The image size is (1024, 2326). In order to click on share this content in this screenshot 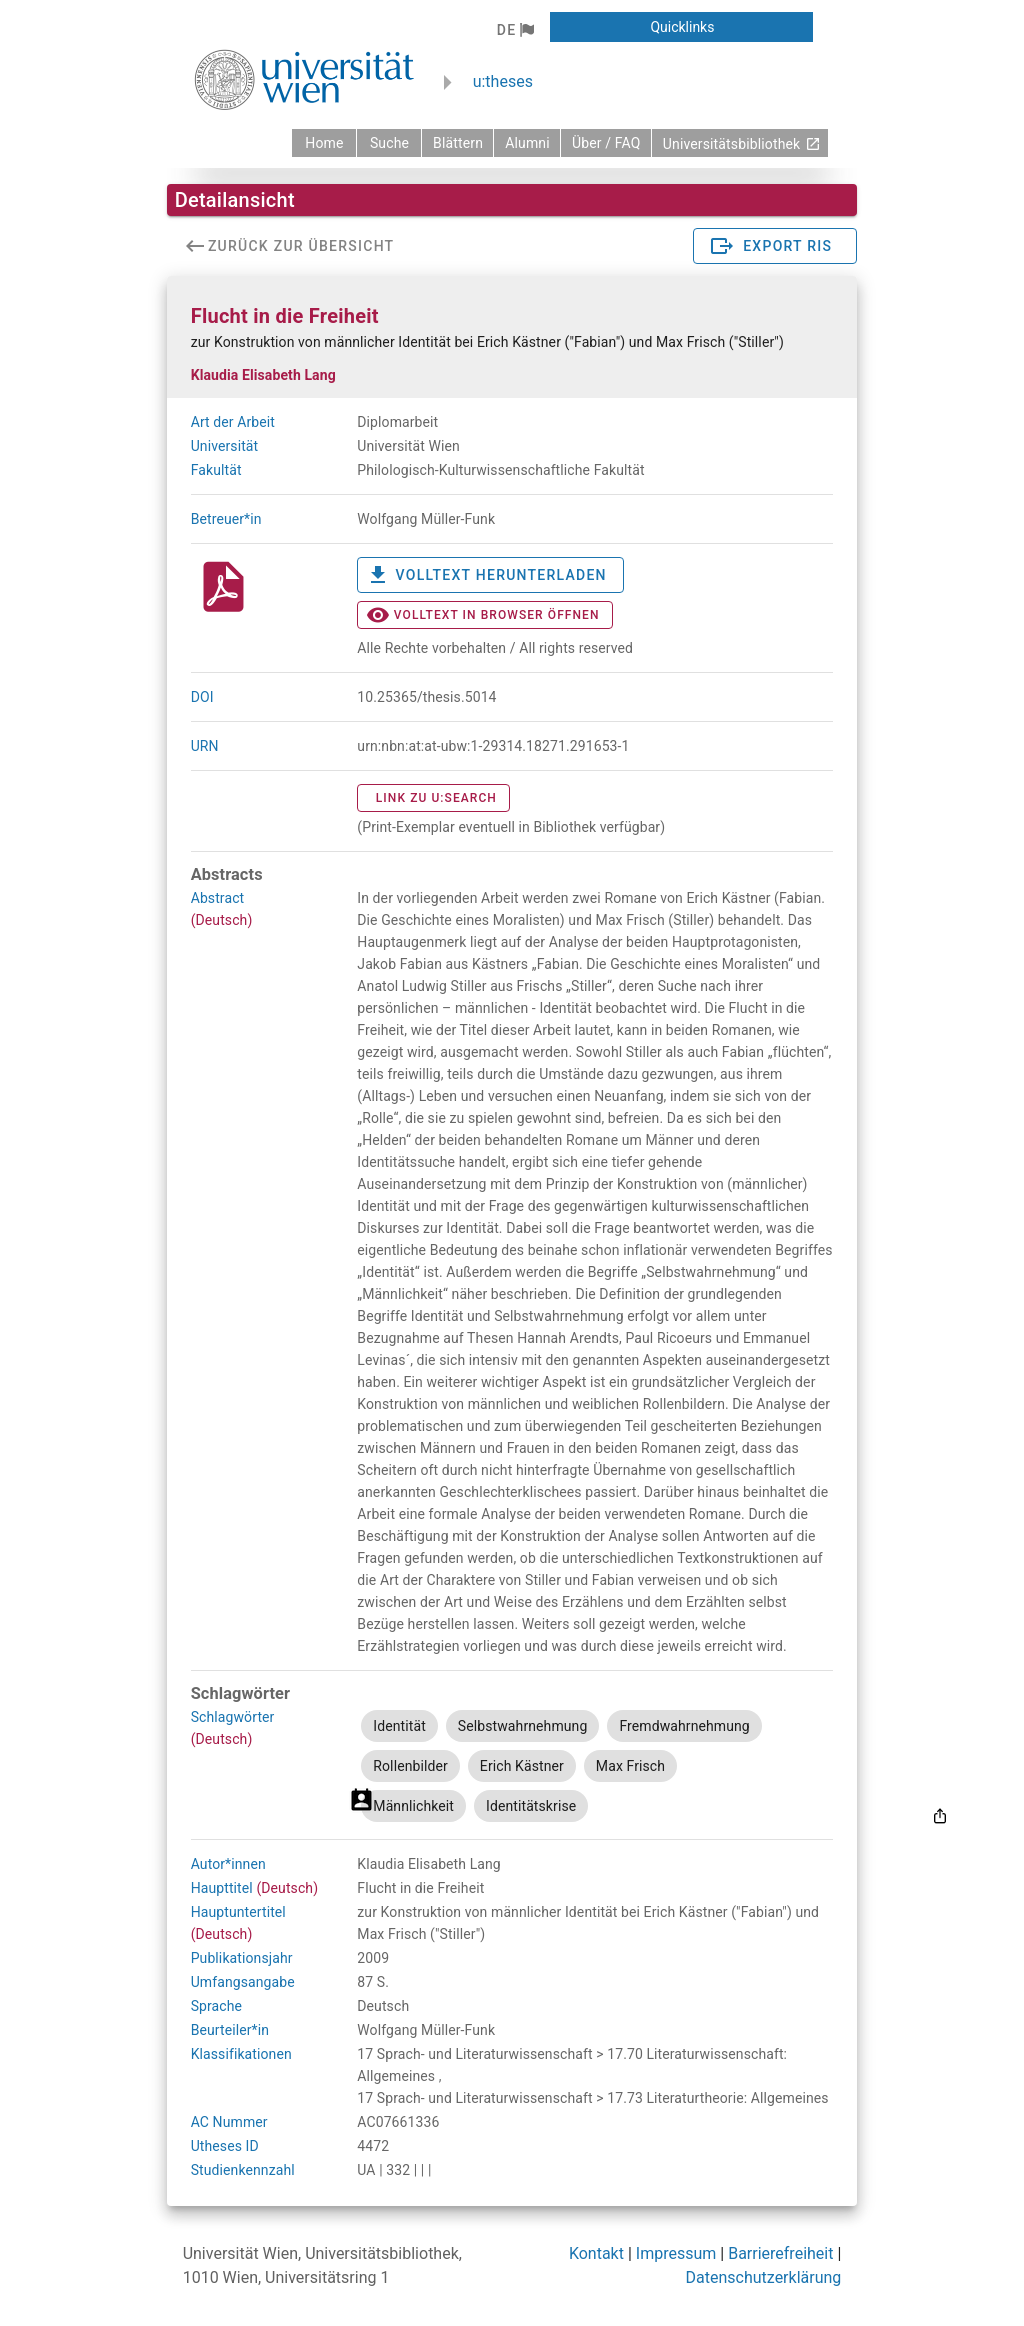, I will do `click(940, 1816)`.